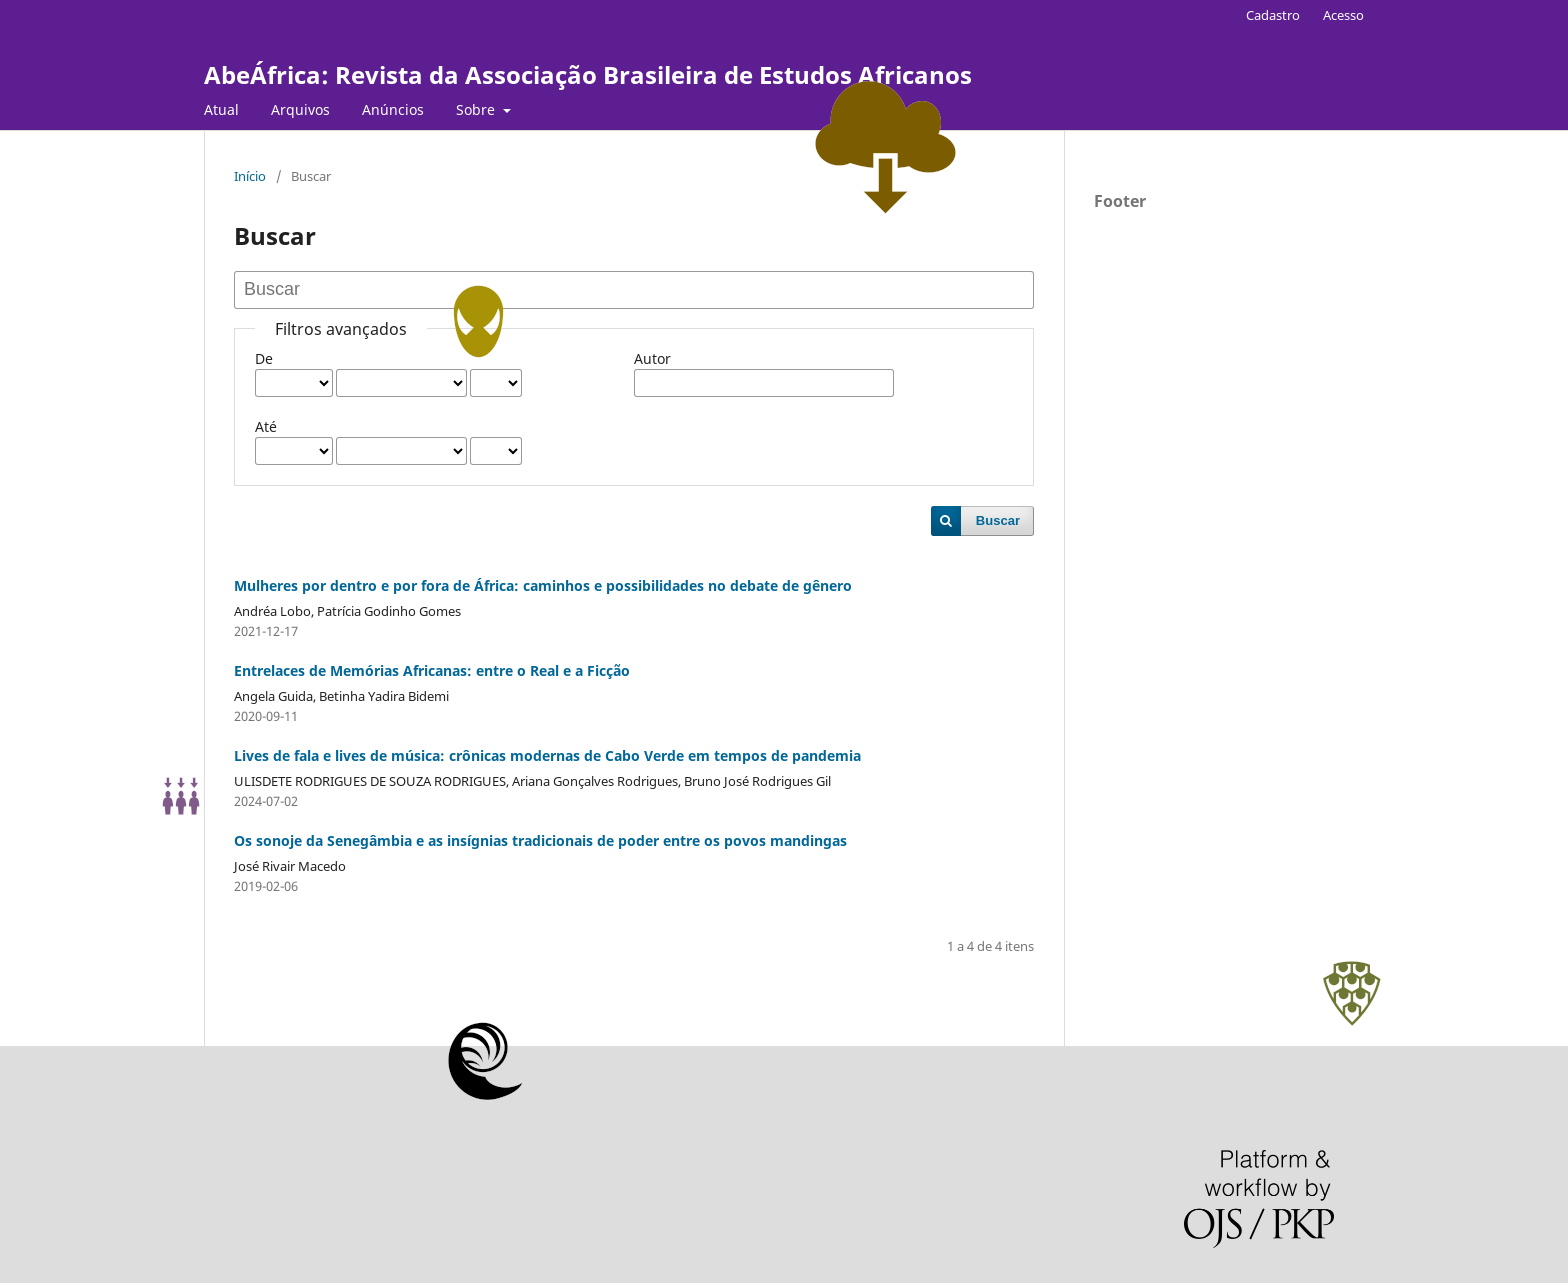 This screenshot has width=1568, height=1283. I want to click on select spider mask avatar or character, so click(478, 321).